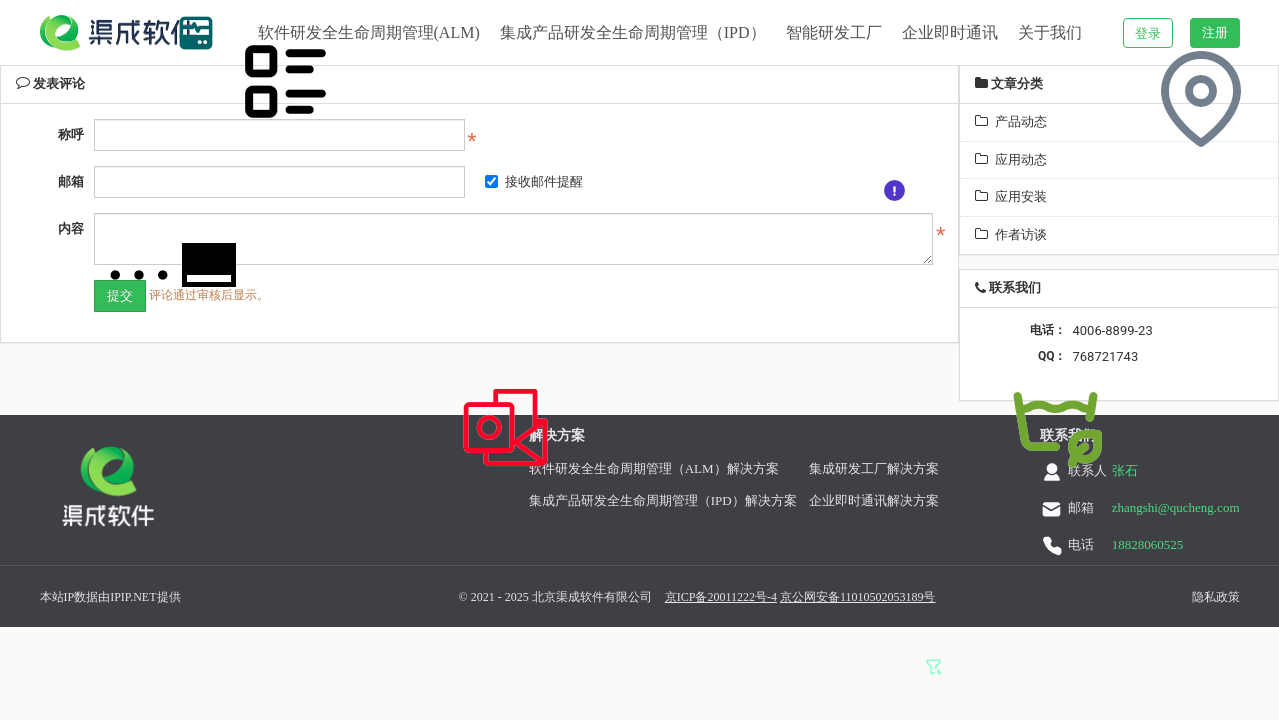 The height and width of the screenshot is (720, 1279). What do you see at coordinates (139, 275) in the screenshot?
I see `access more options or actions` at bounding box center [139, 275].